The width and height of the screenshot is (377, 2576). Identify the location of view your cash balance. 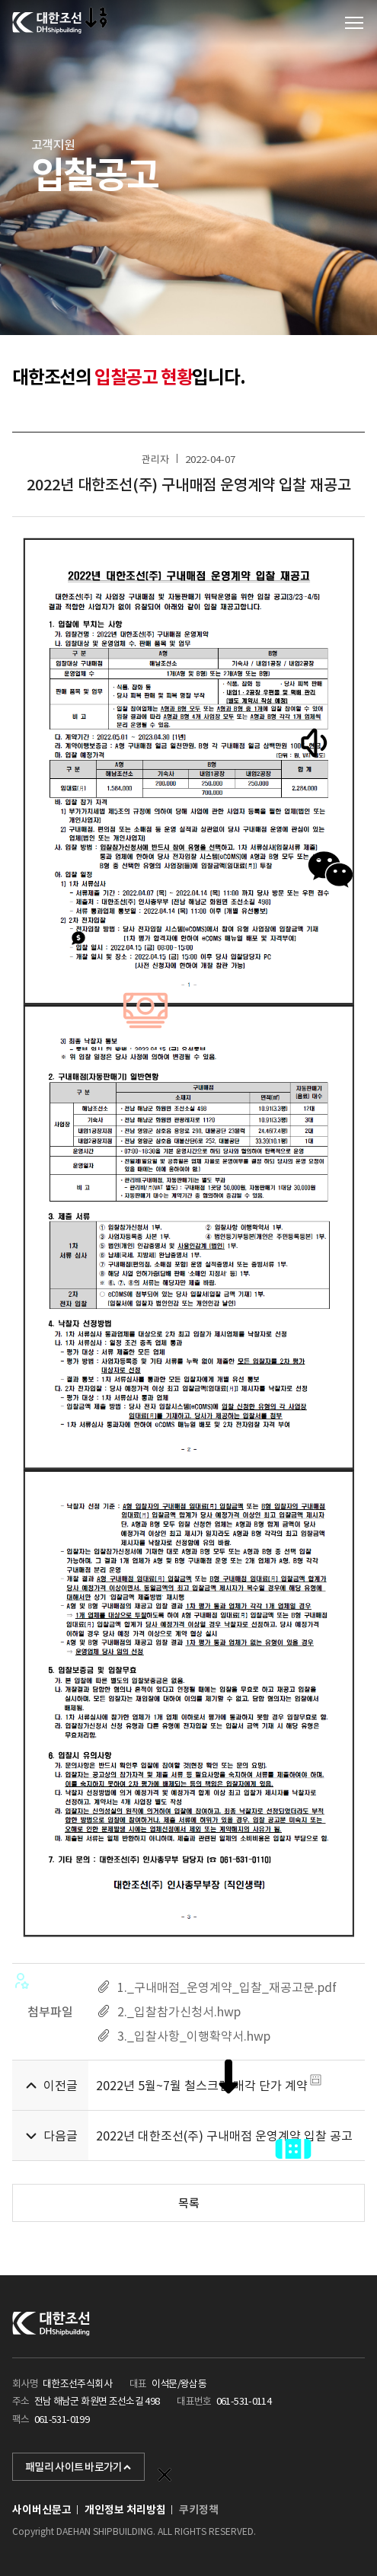
(145, 1010).